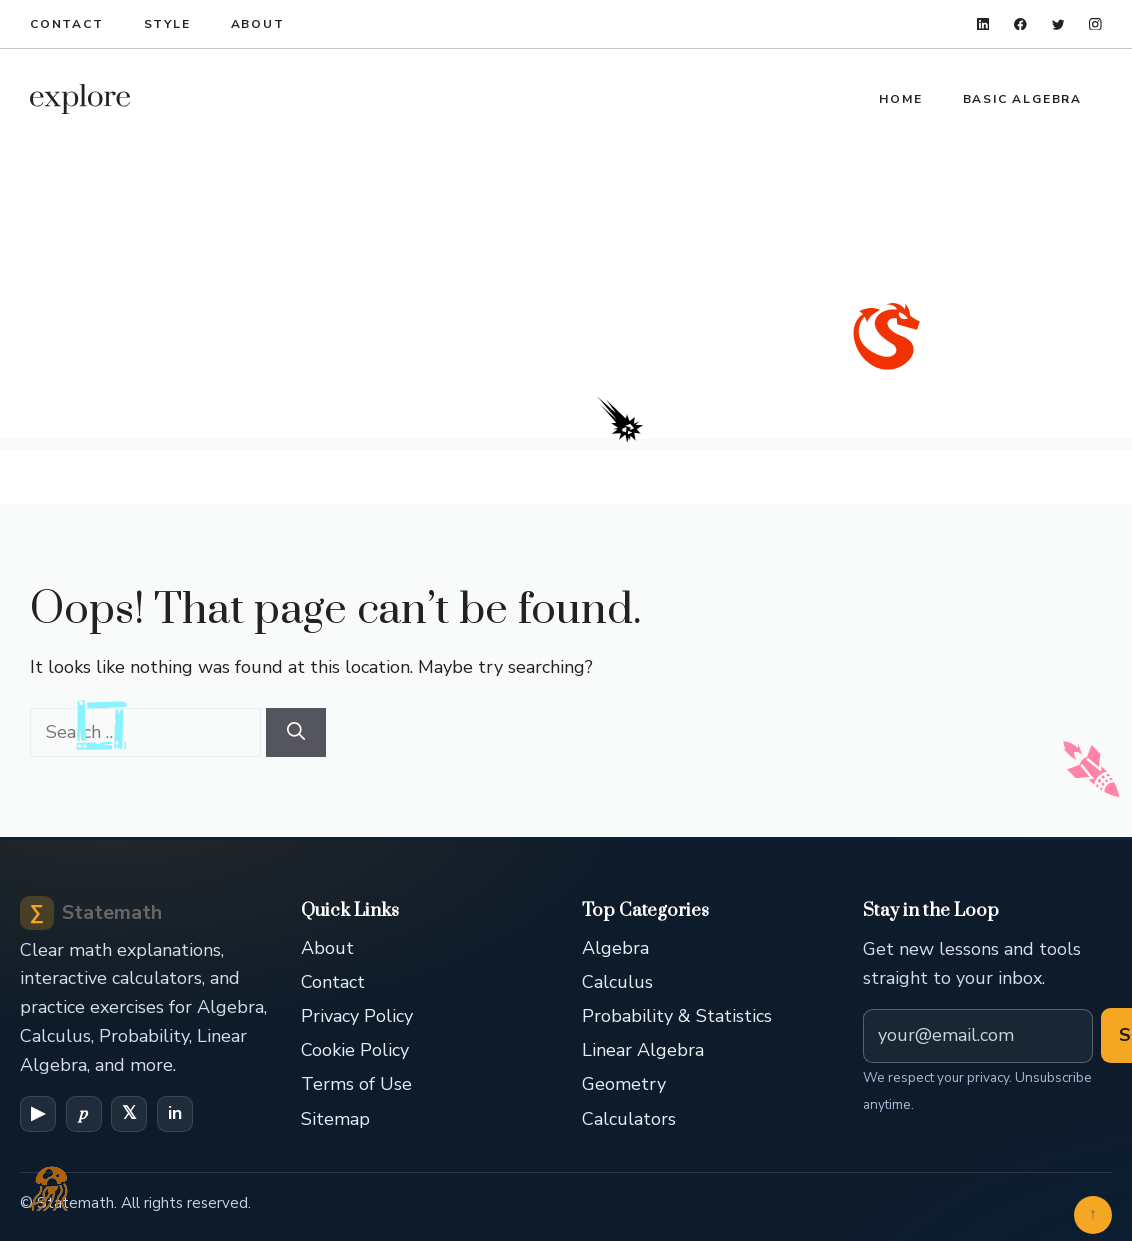 This screenshot has height=1241, width=1132. What do you see at coordinates (620, 420) in the screenshot?
I see `indicates a meteor shower or cosmic event in-game` at bounding box center [620, 420].